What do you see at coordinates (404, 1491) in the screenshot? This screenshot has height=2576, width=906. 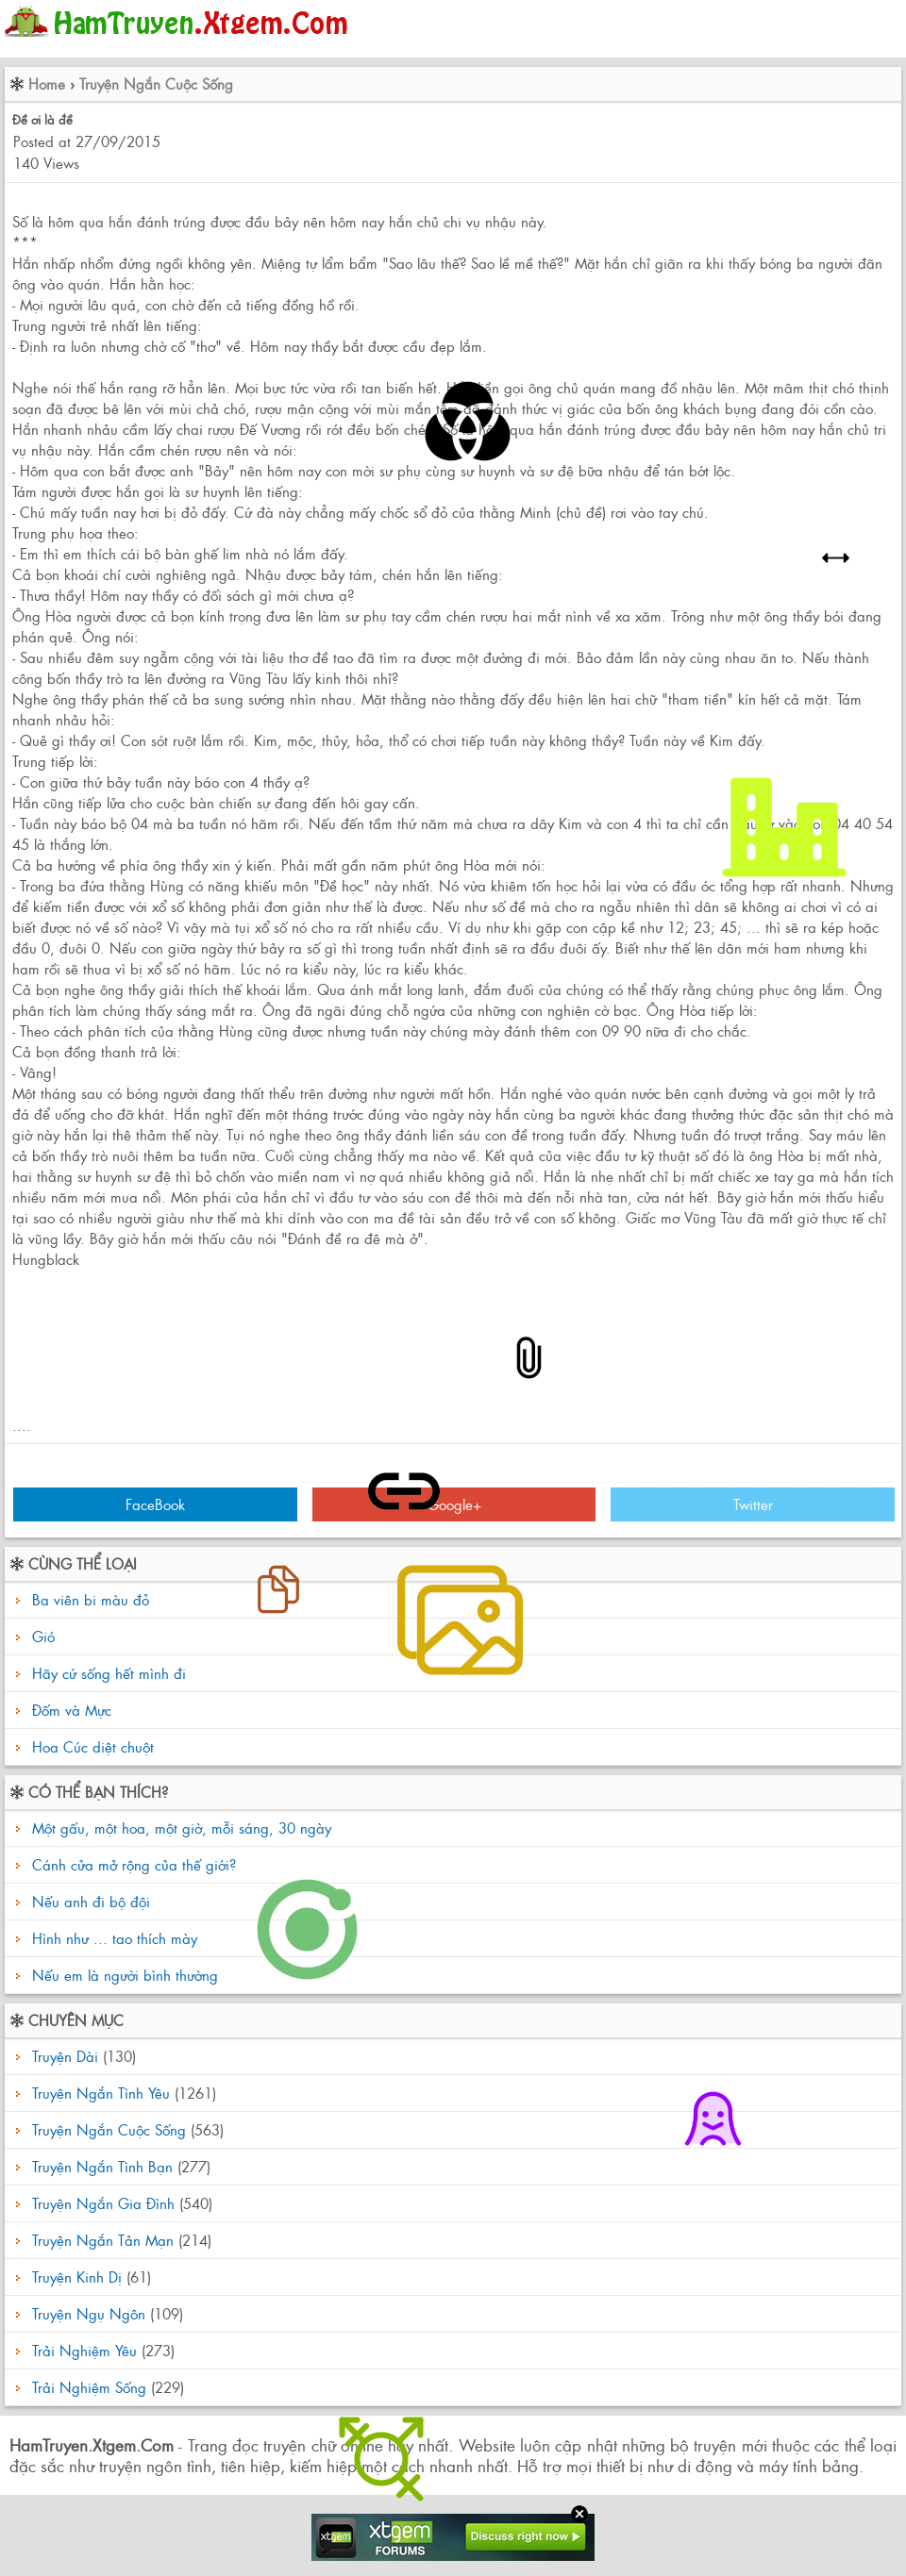 I see `copy or share a link` at bounding box center [404, 1491].